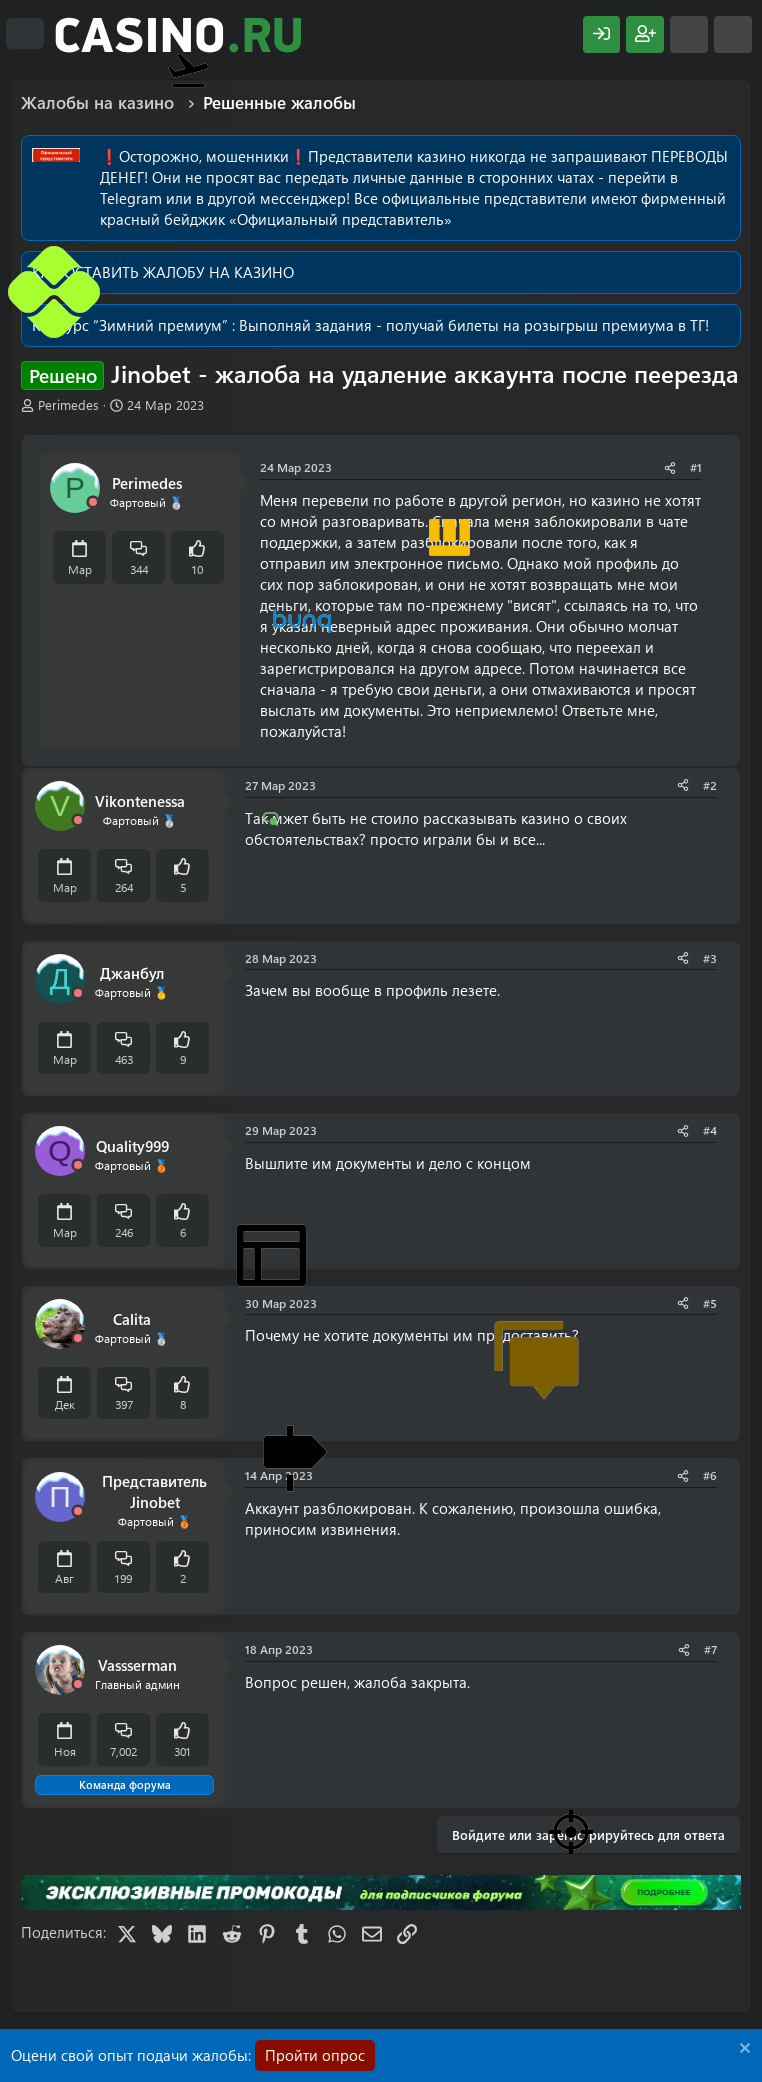 The height and width of the screenshot is (2082, 762). Describe the element at coordinates (449, 537) in the screenshot. I see `switch to table or grid view` at that location.